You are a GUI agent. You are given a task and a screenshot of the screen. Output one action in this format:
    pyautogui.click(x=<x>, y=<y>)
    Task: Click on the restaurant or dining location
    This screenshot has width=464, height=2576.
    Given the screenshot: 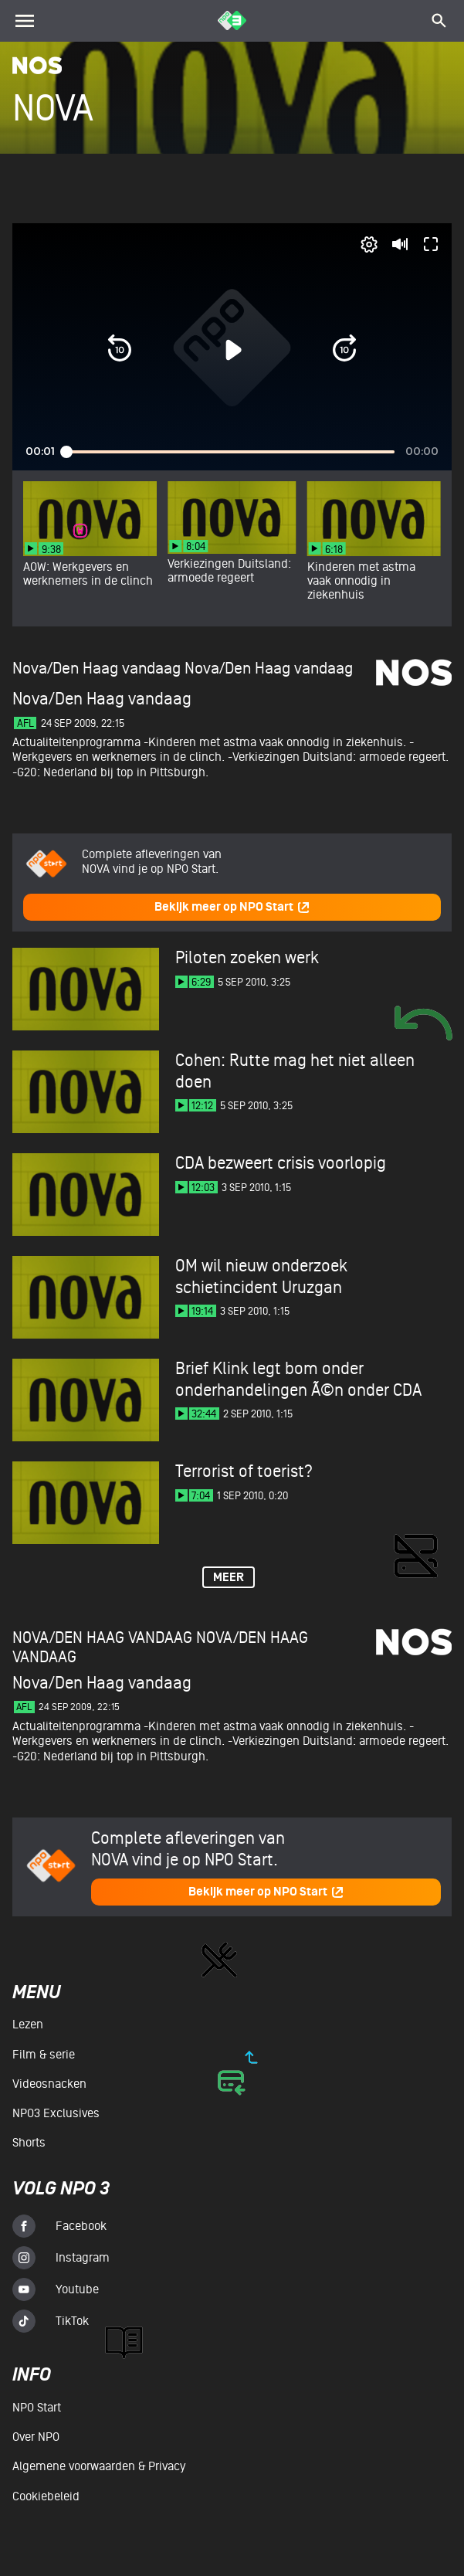 What is the action you would take?
    pyautogui.click(x=219, y=1960)
    